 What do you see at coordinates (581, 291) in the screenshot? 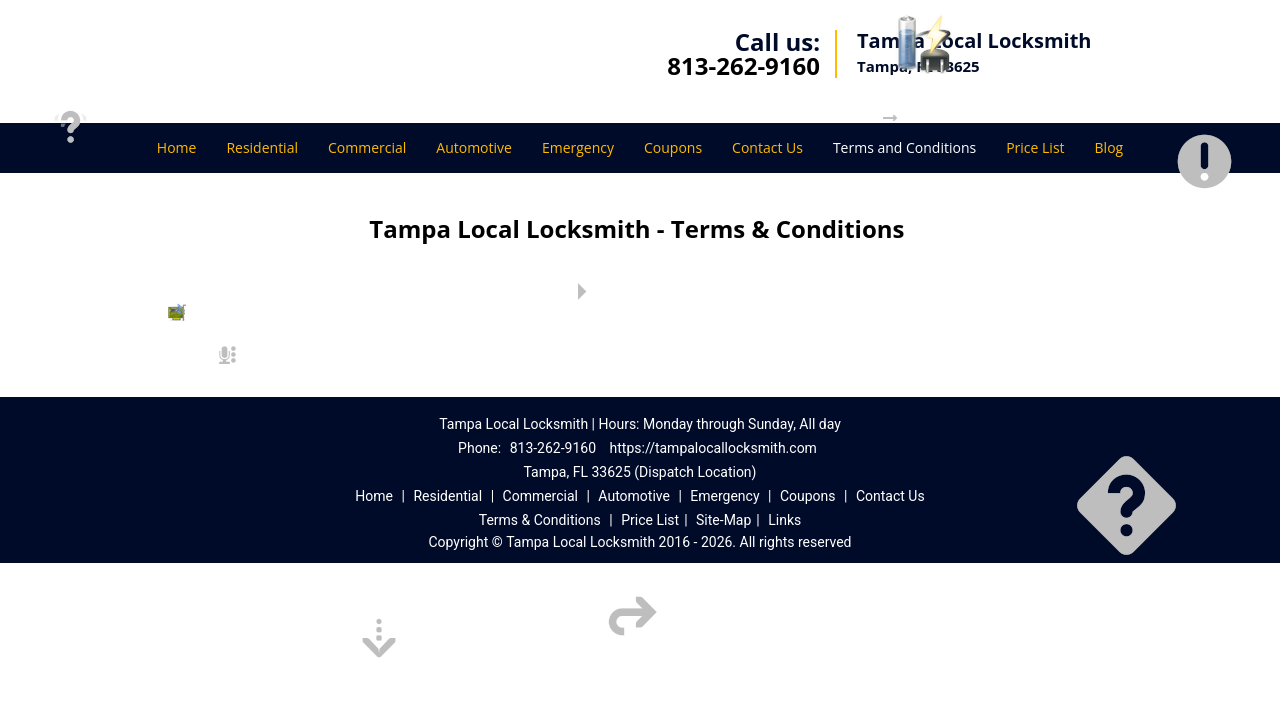
I see `navigate to the next item or page` at bounding box center [581, 291].